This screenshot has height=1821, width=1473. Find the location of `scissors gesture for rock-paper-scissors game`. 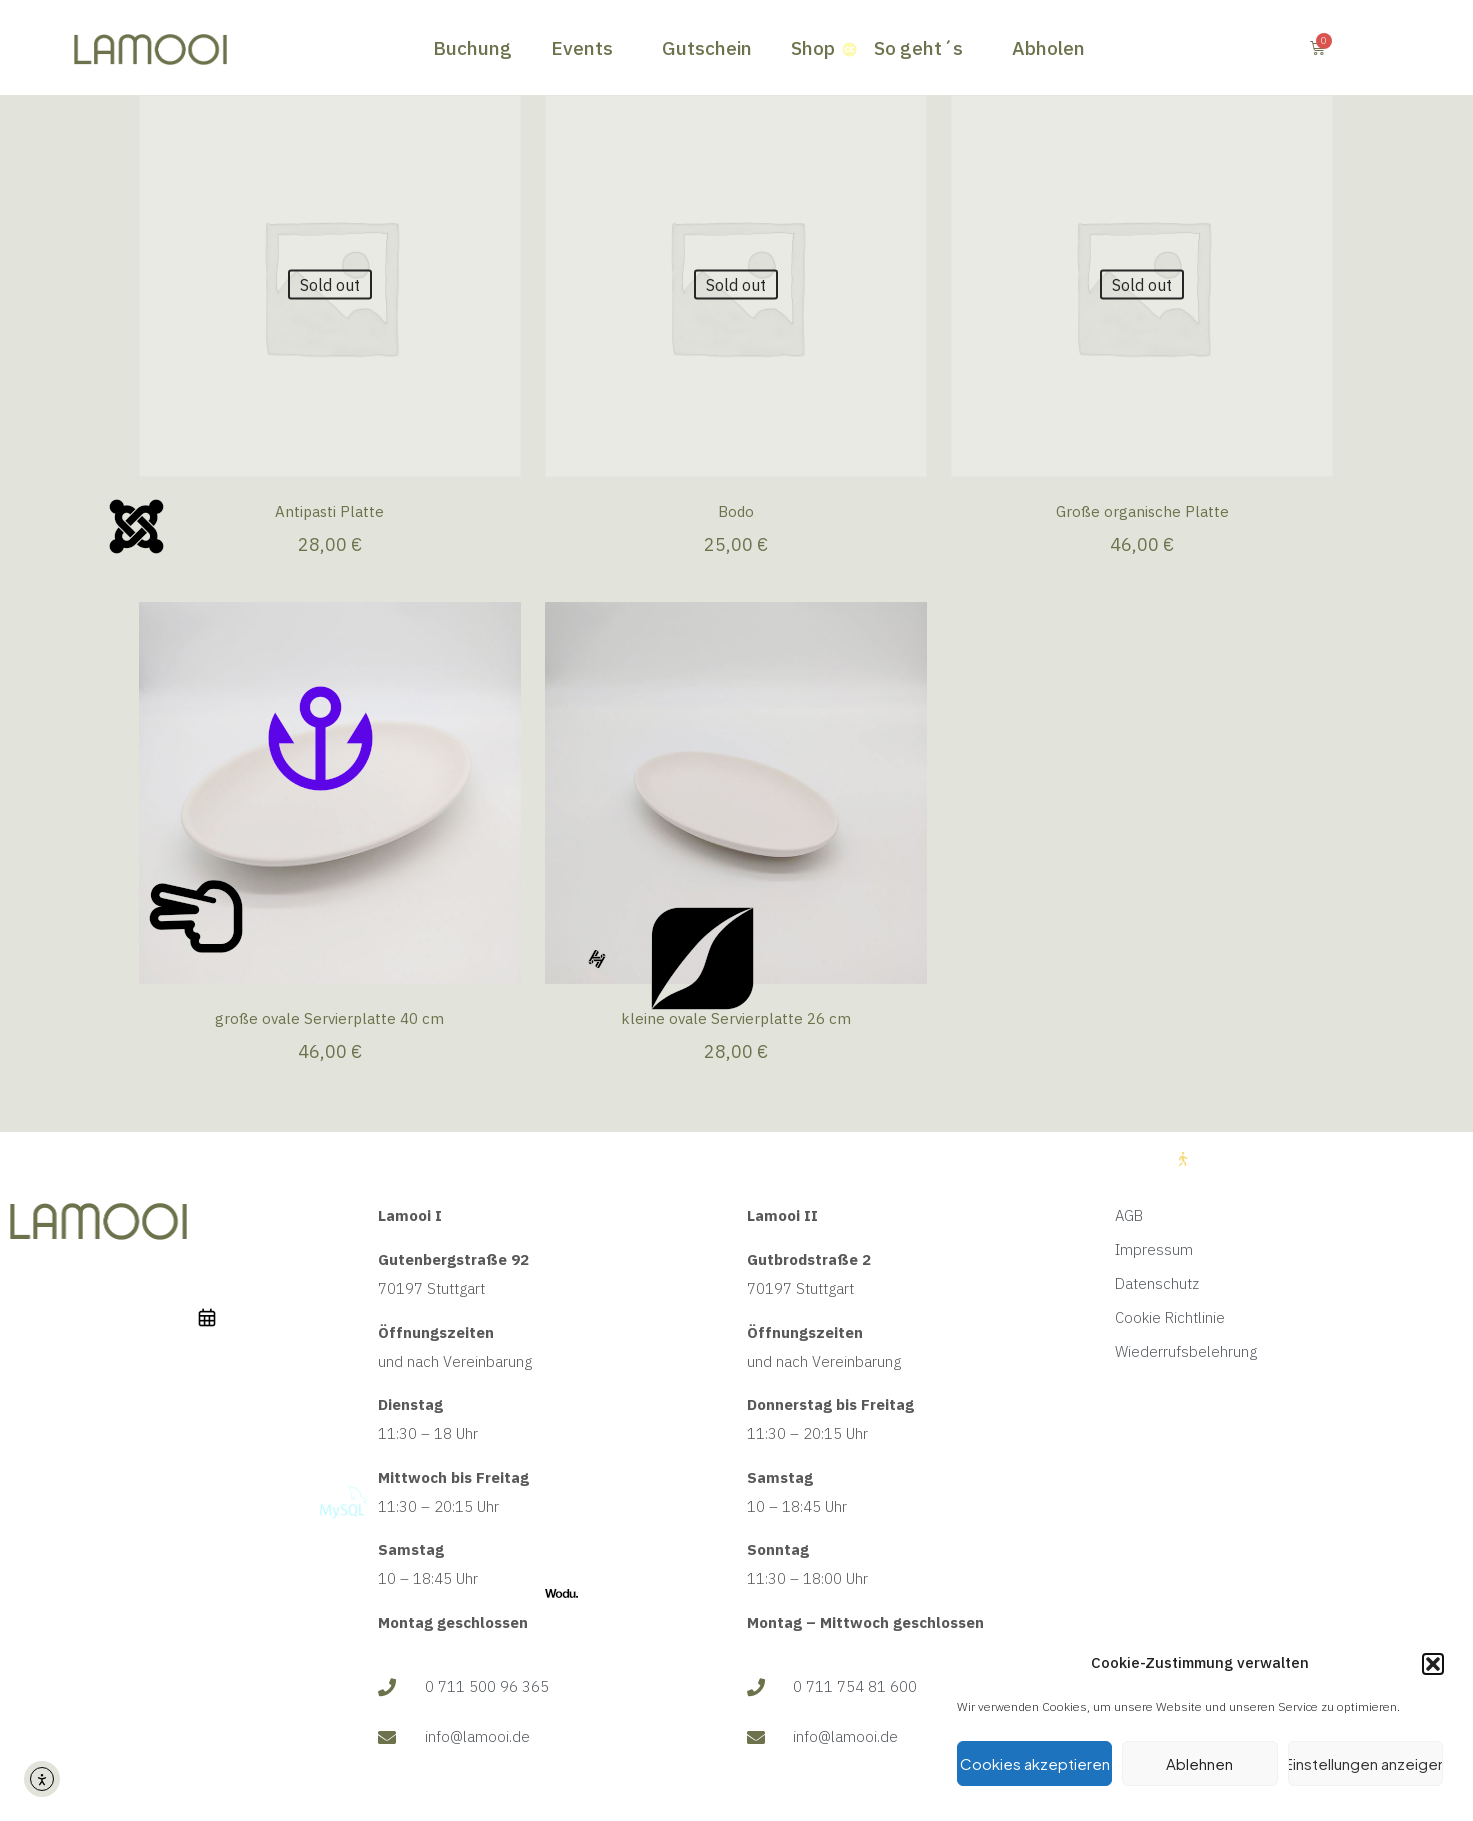

scissors gesture for rock-paper-scissors game is located at coordinates (196, 915).